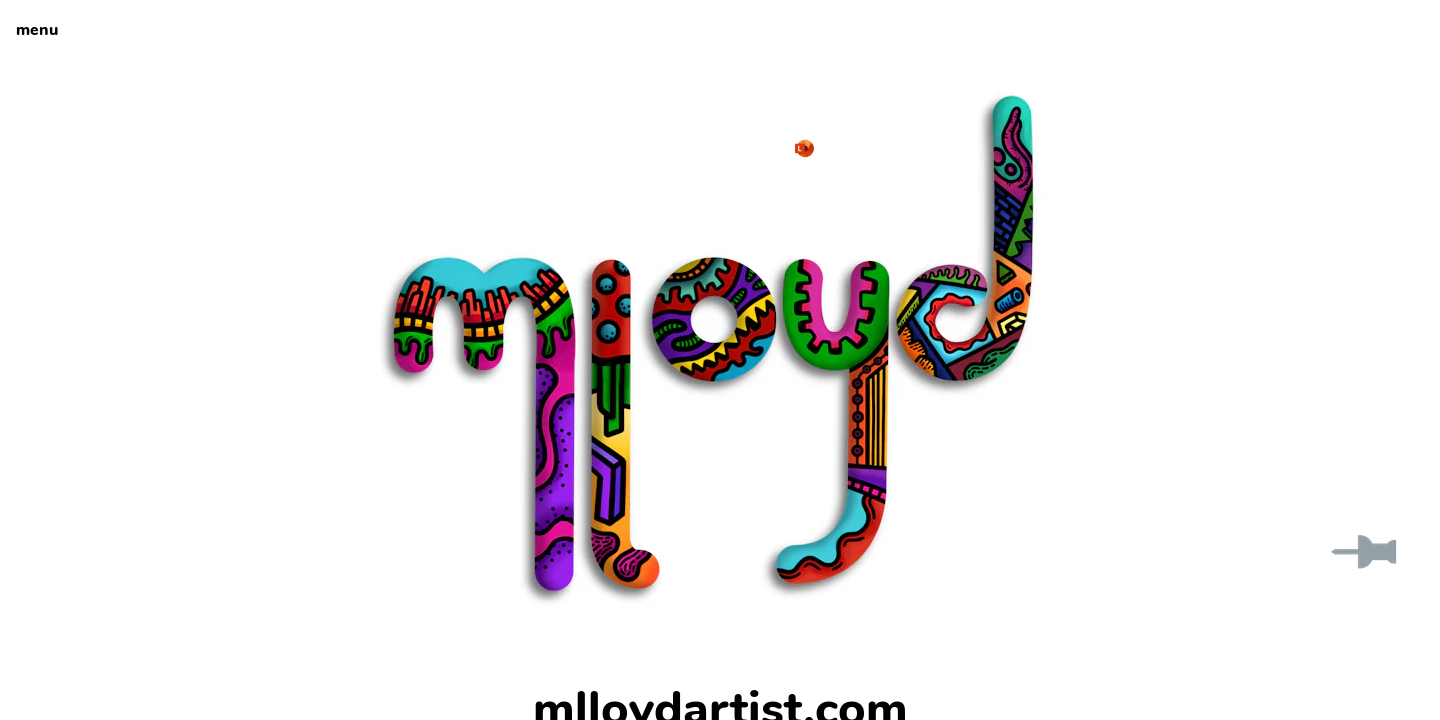  Describe the element at coordinates (804, 148) in the screenshot. I see `open microsoft lens app` at that location.